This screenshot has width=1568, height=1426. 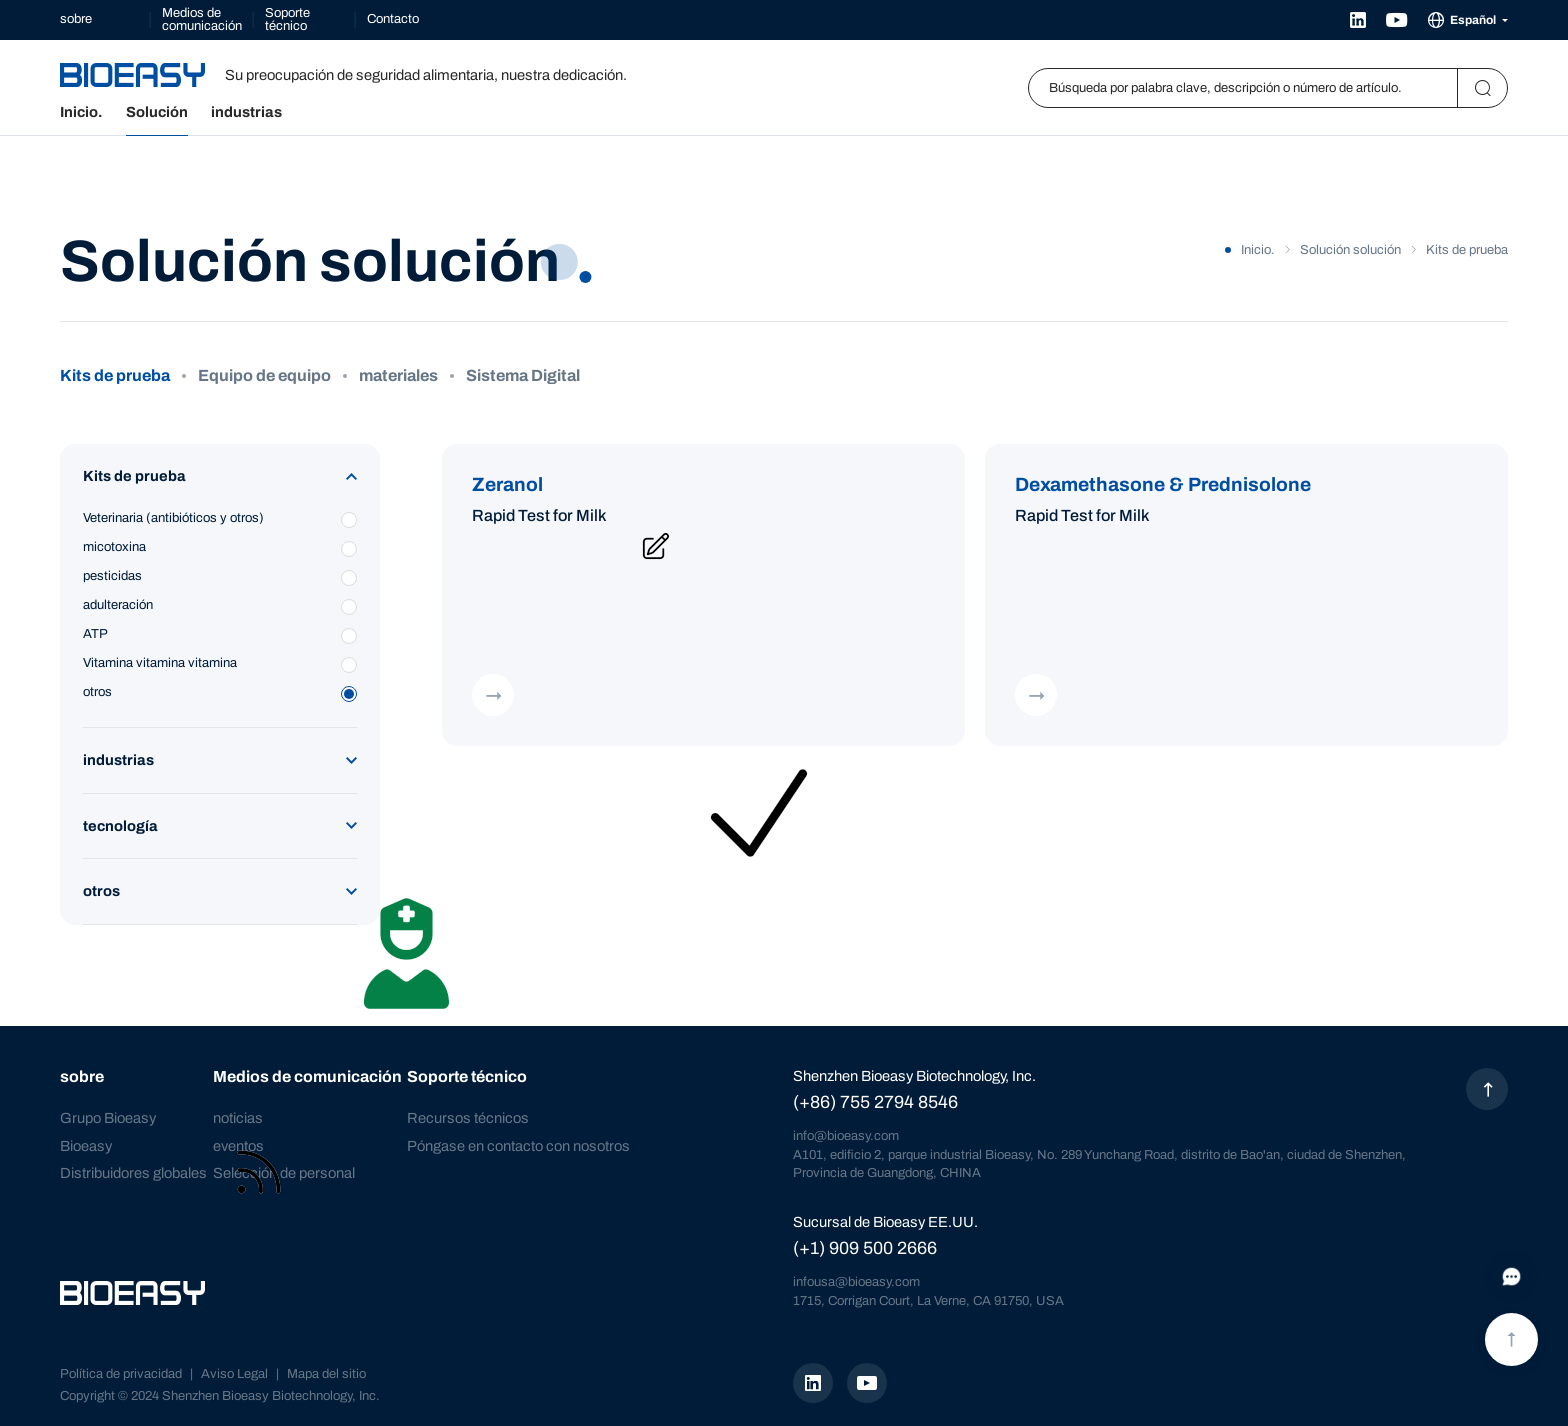 What do you see at coordinates (655, 546) in the screenshot?
I see `edit or compose a new document` at bounding box center [655, 546].